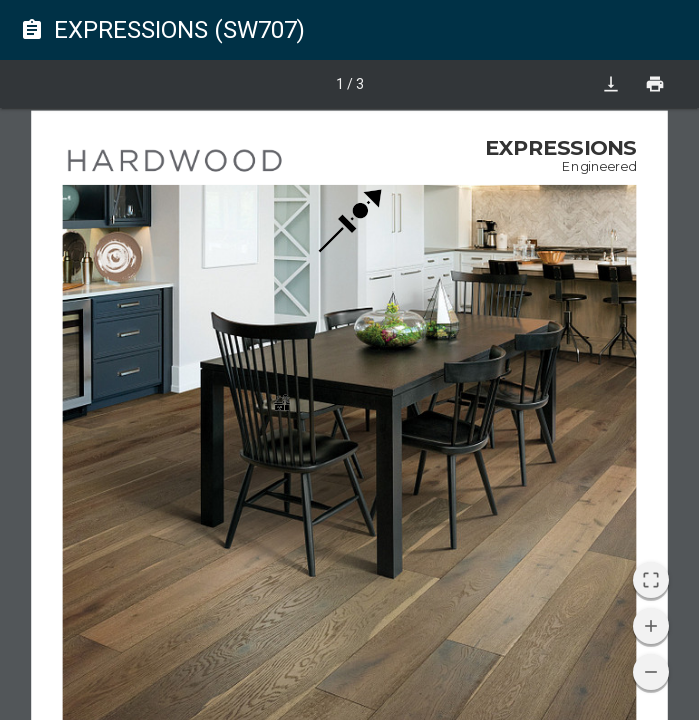 Image resolution: width=699 pixels, height=720 pixels. I want to click on indicates a failed or negative quantum experiment outcome, so click(282, 402).